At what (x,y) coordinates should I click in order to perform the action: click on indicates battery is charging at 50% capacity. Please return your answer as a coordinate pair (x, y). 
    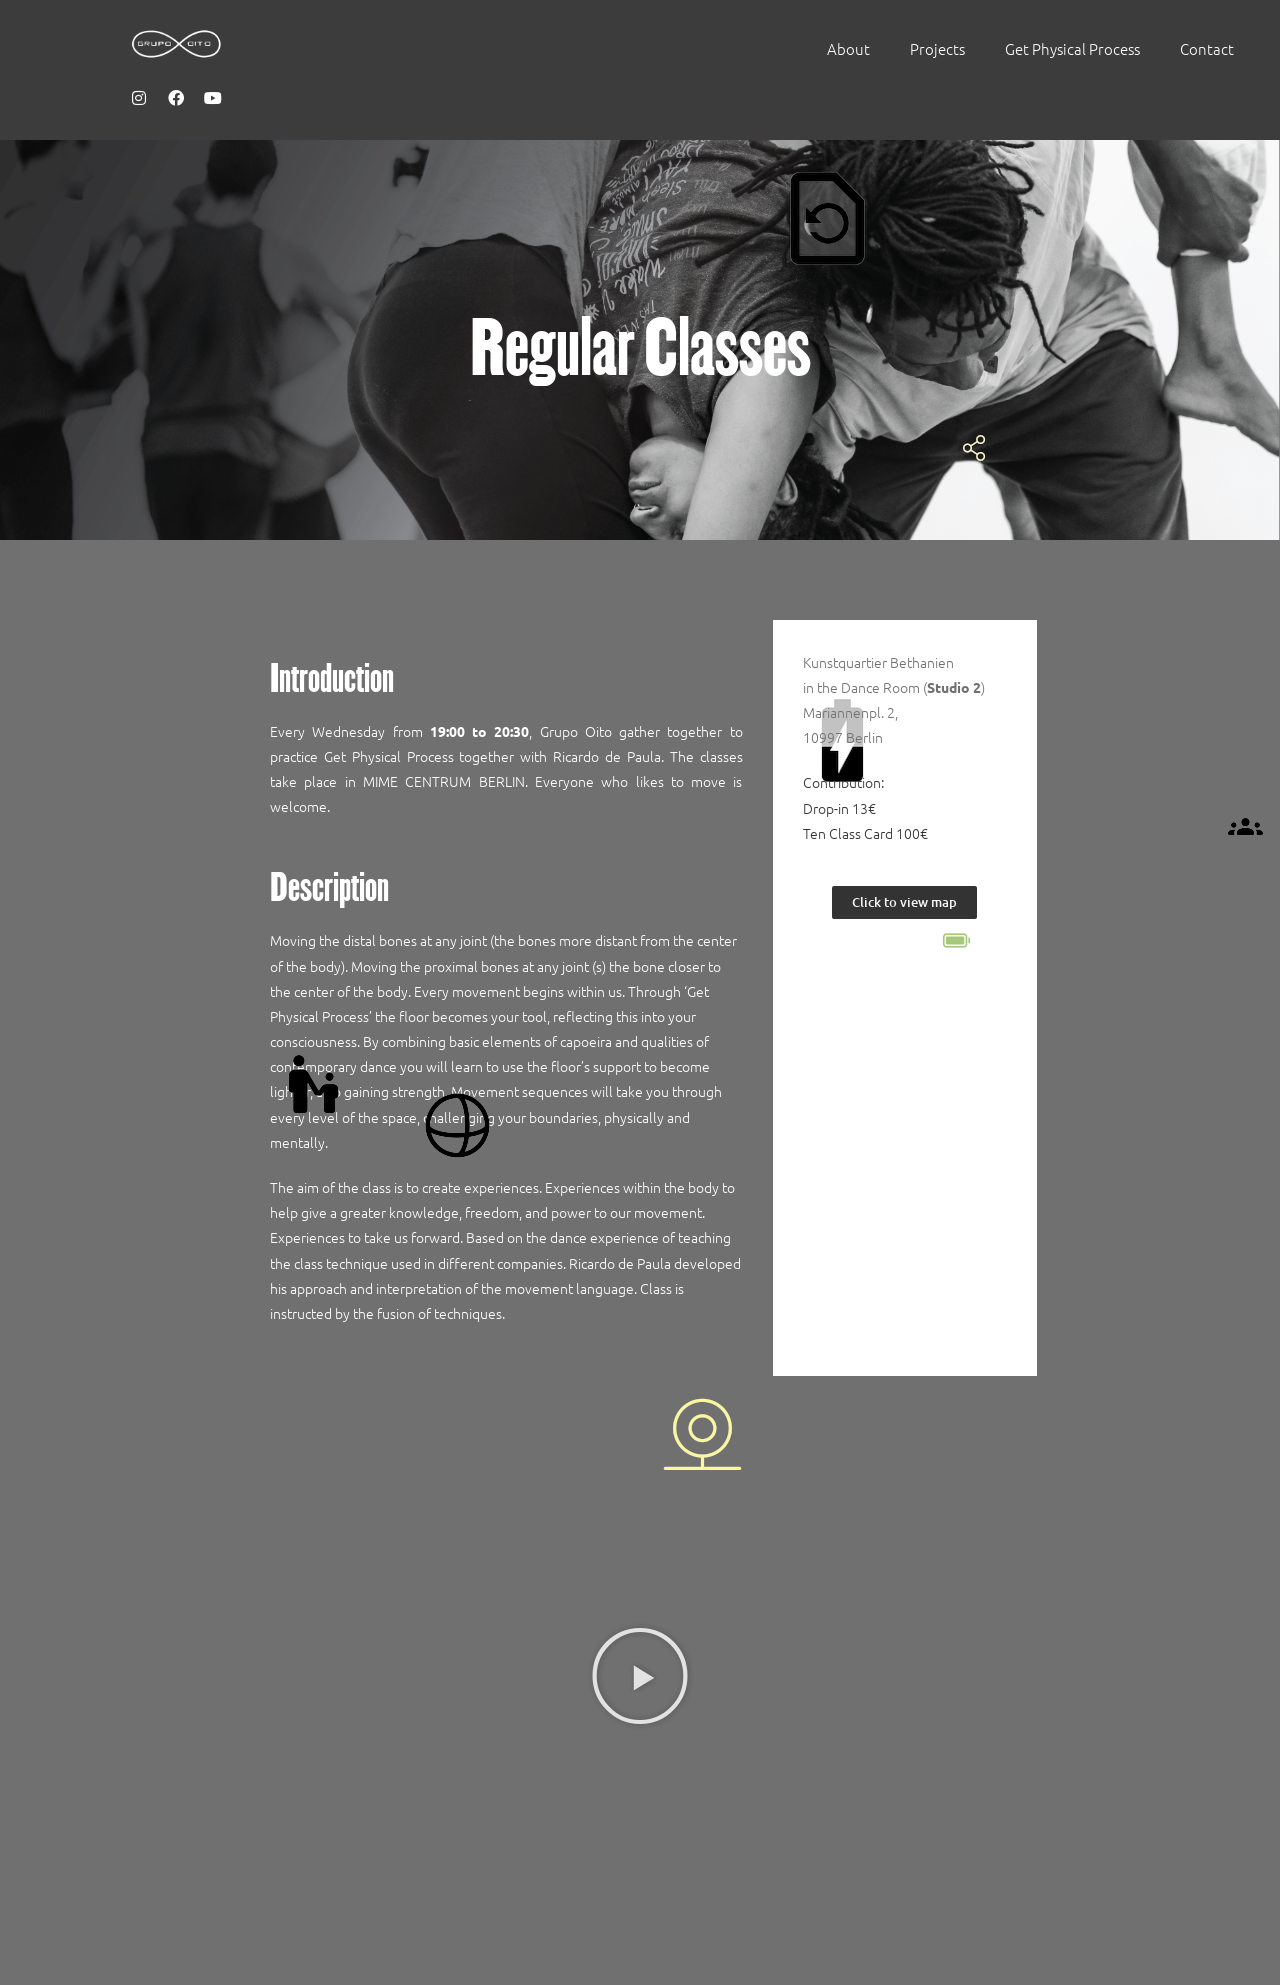
    Looking at the image, I should click on (842, 740).